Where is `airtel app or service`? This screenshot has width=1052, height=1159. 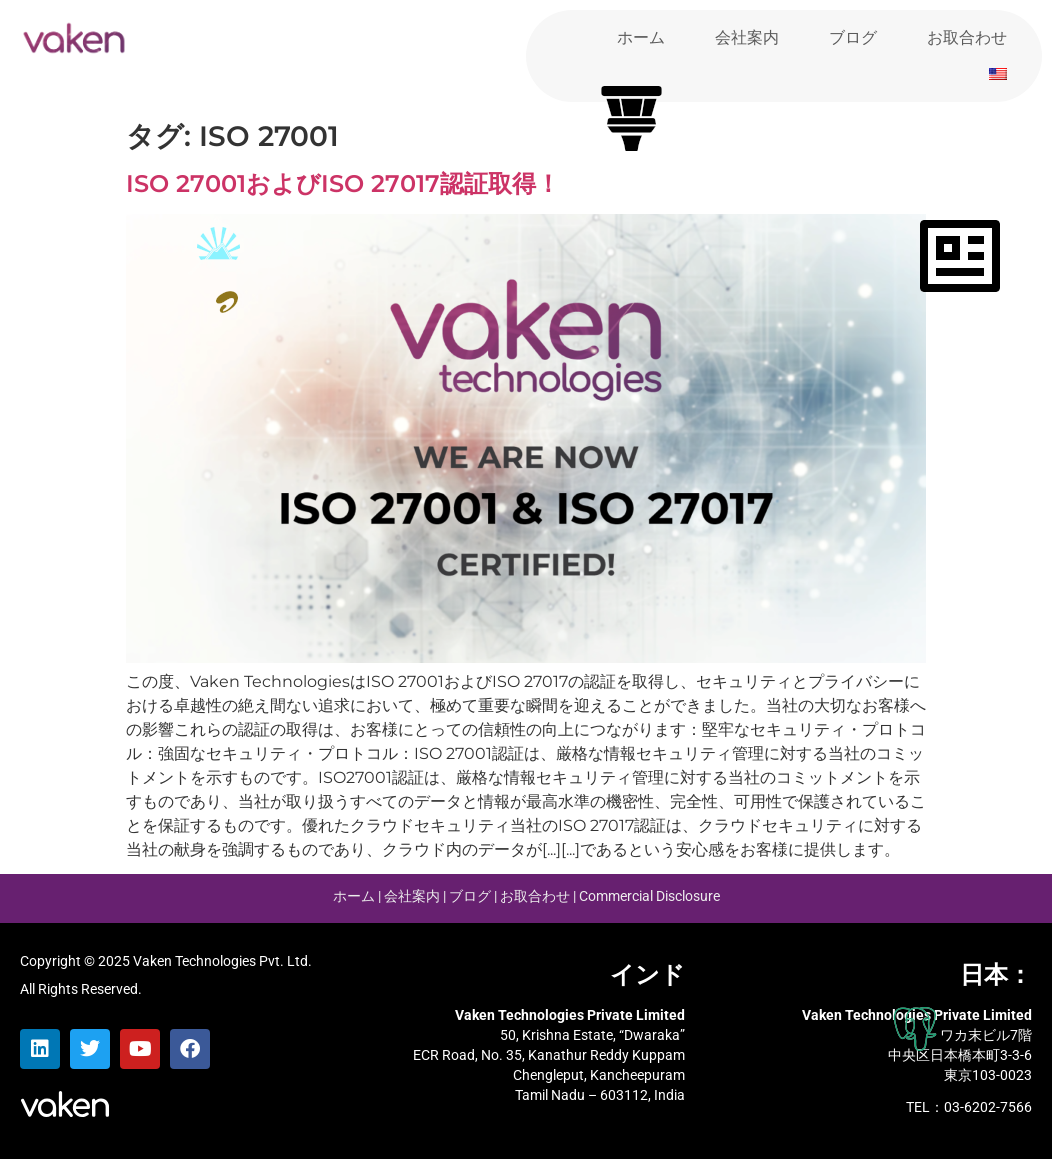
airtel app or service is located at coordinates (227, 302).